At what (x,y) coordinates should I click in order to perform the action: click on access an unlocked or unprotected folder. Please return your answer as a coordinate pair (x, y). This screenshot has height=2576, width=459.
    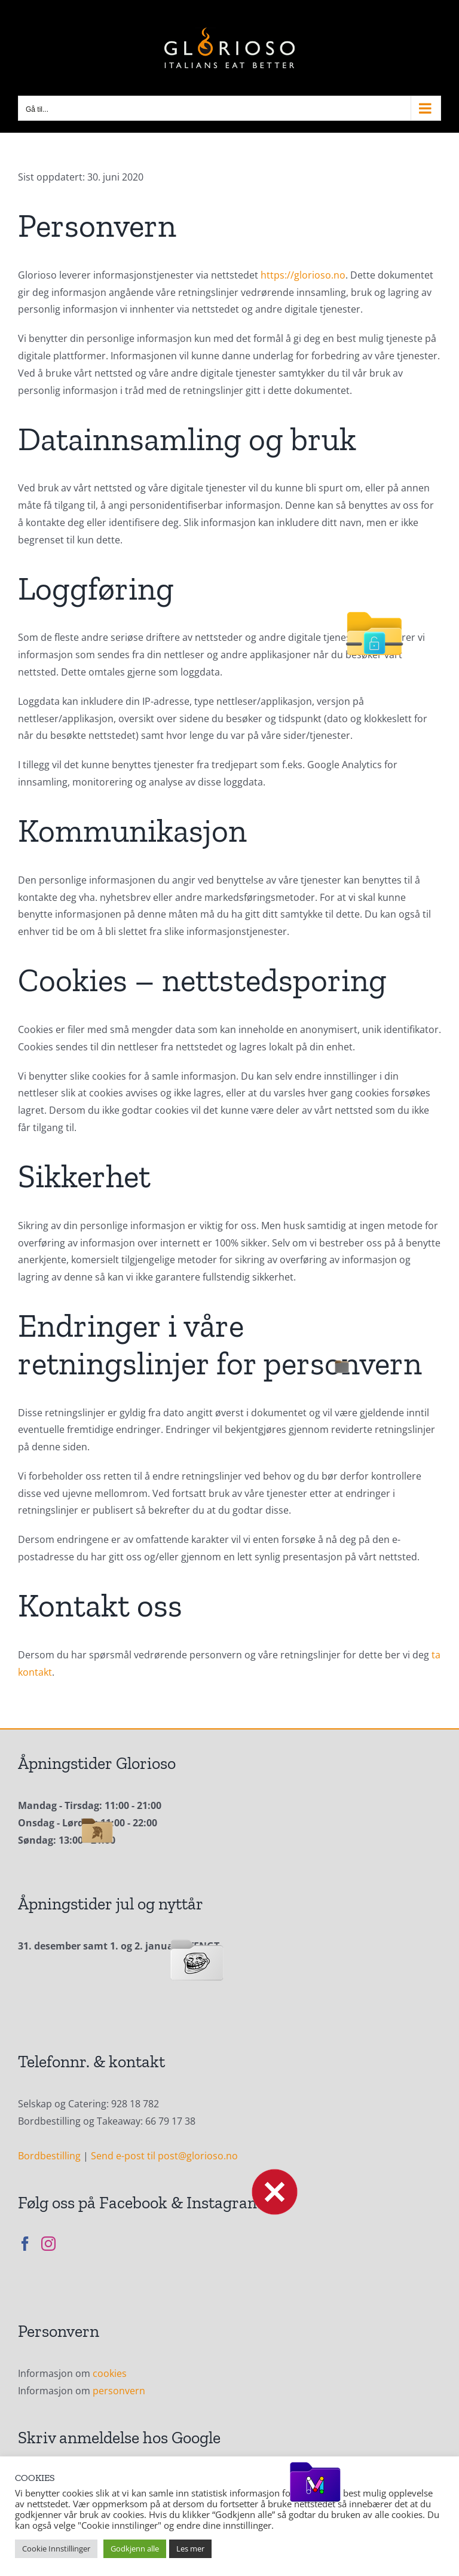
    Looking at the image, I should click on (374, 635).